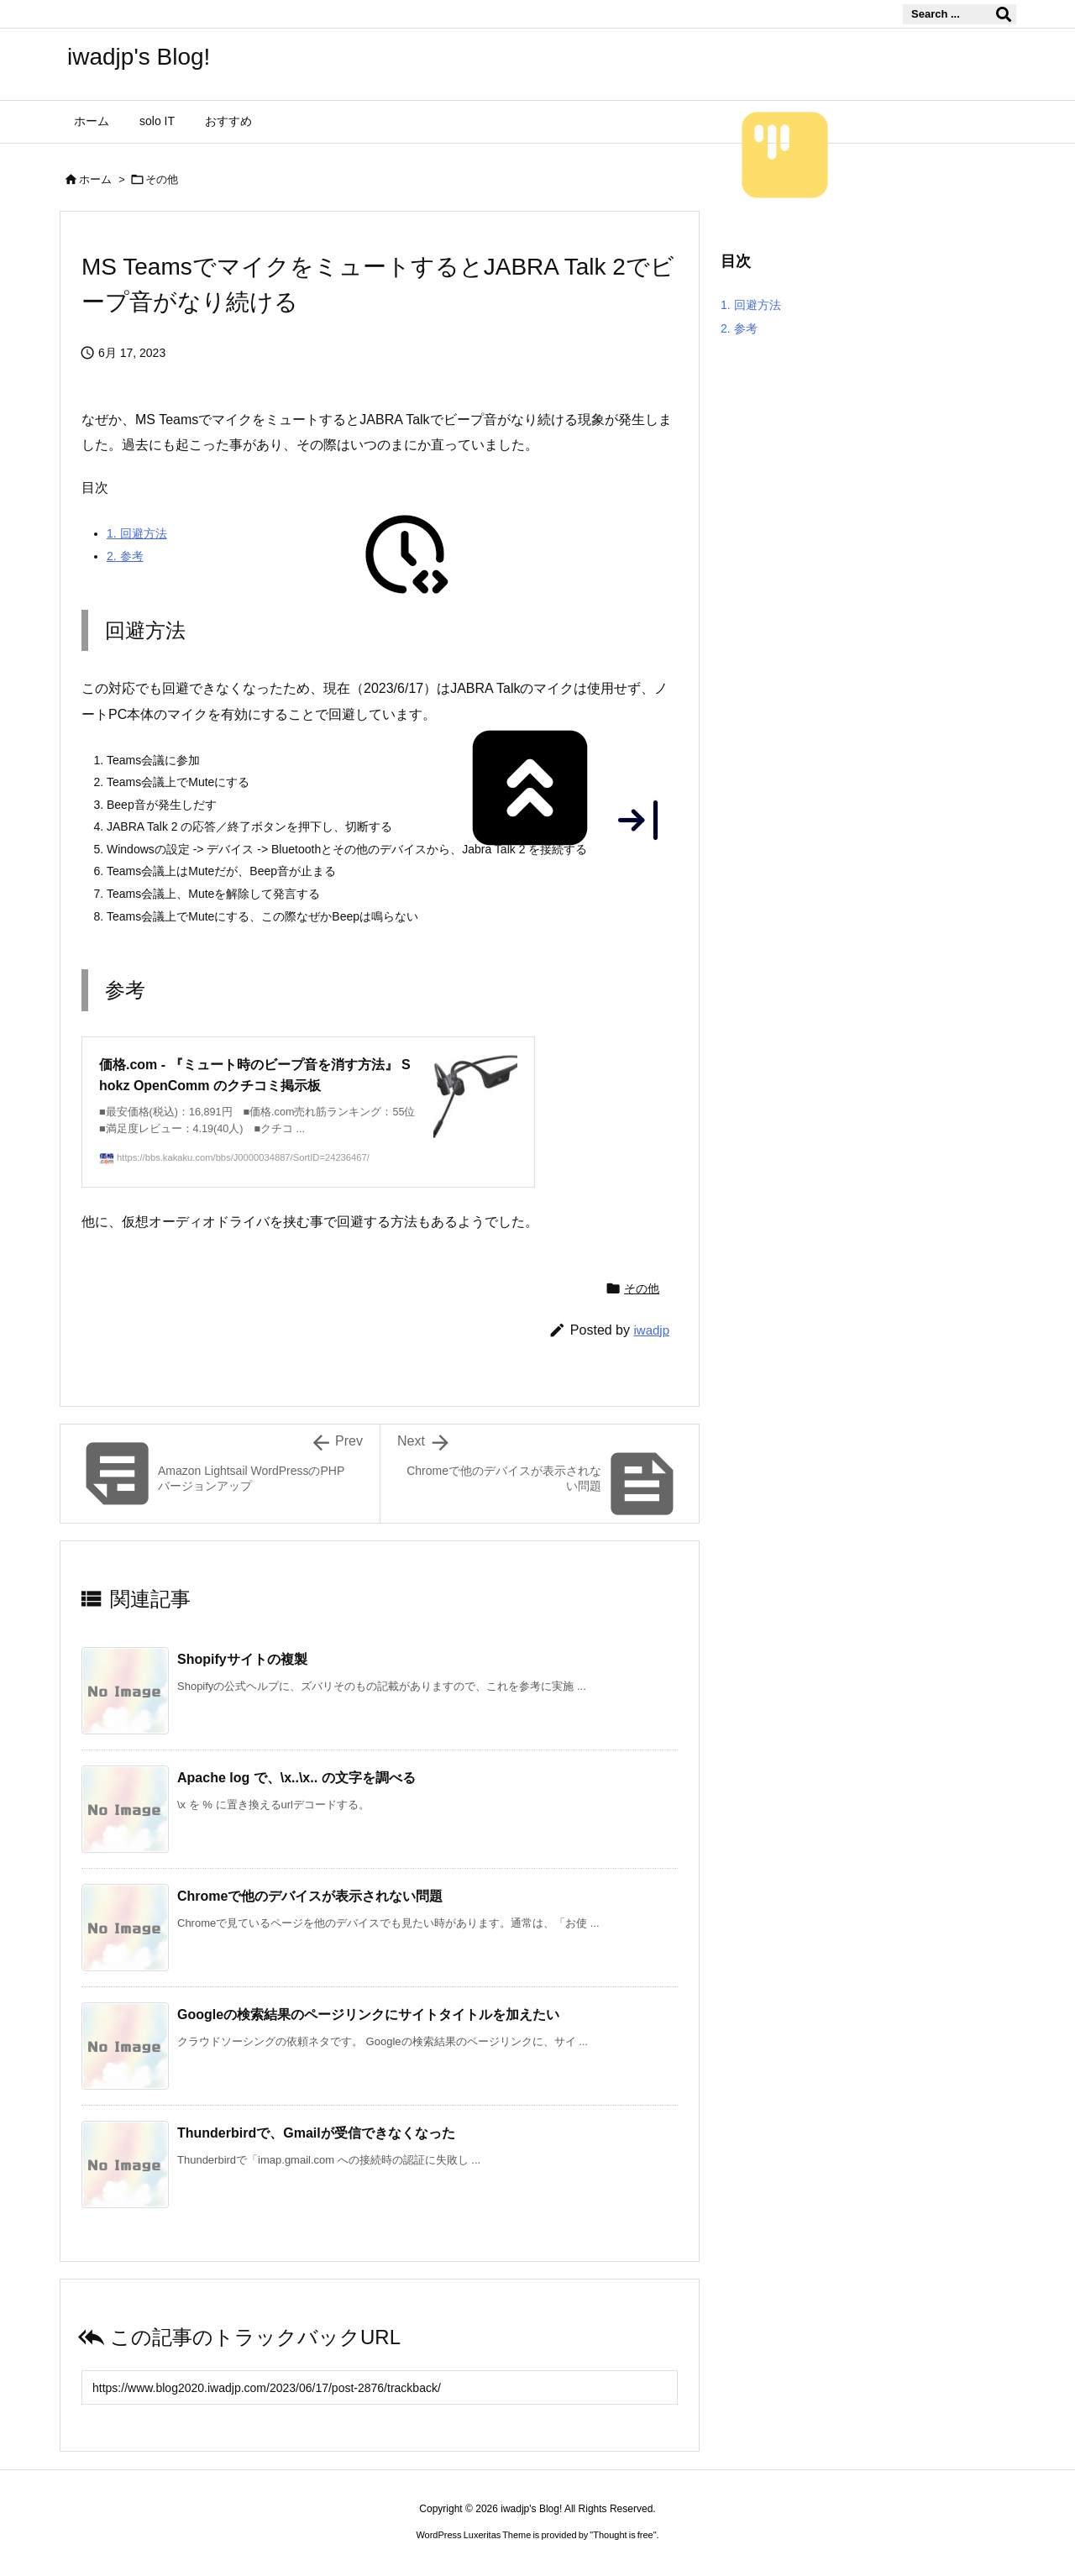 The width and height of the screenshot is (1075, 2576). I want to click on collapse sidebar or panel to the right, so click(637, 820).